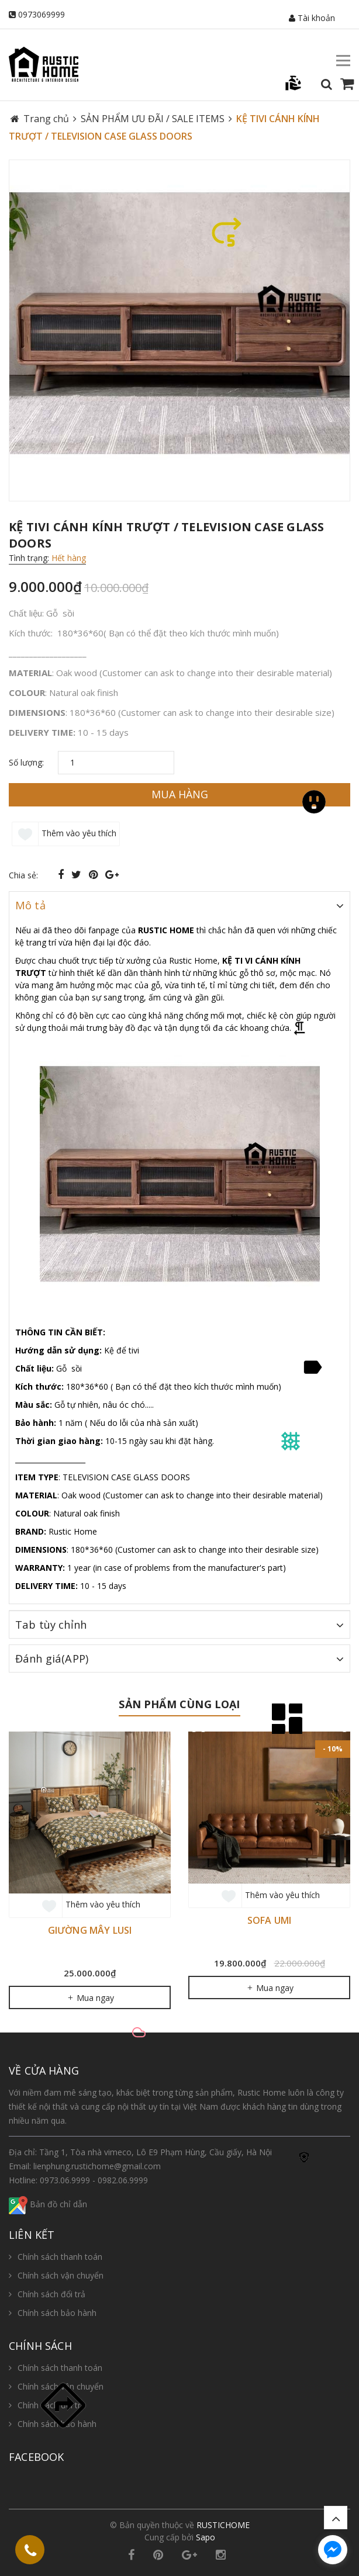  I want to click on access the dashboard overview, so click(287, 1719).